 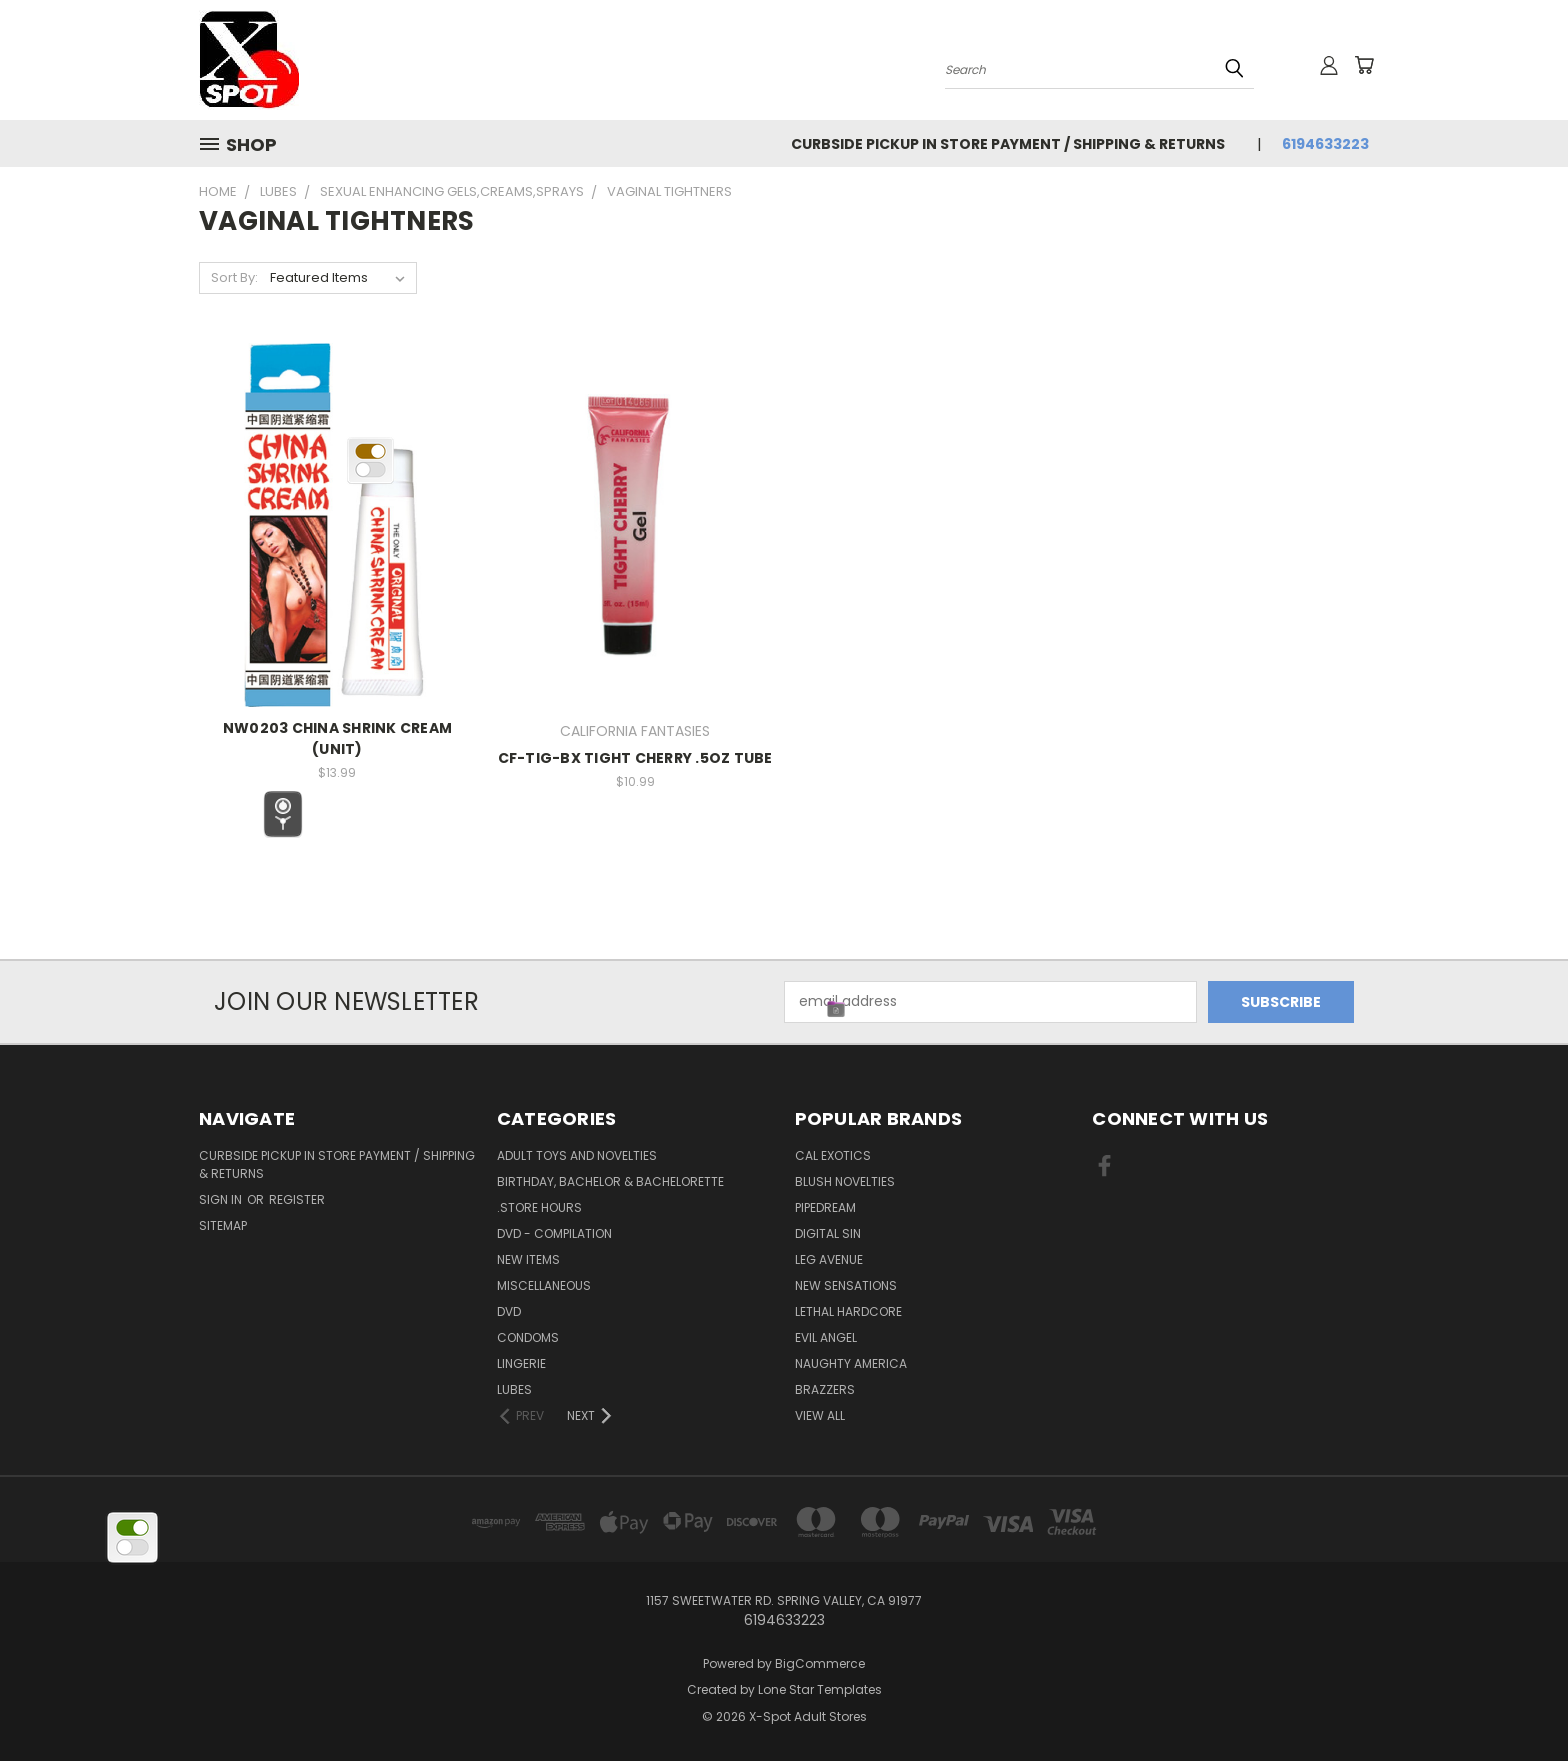 What do you see at coordinates (283, 814) in the screenshot?
I see `open déjà dup backup application` at bounding box center [283, 814].